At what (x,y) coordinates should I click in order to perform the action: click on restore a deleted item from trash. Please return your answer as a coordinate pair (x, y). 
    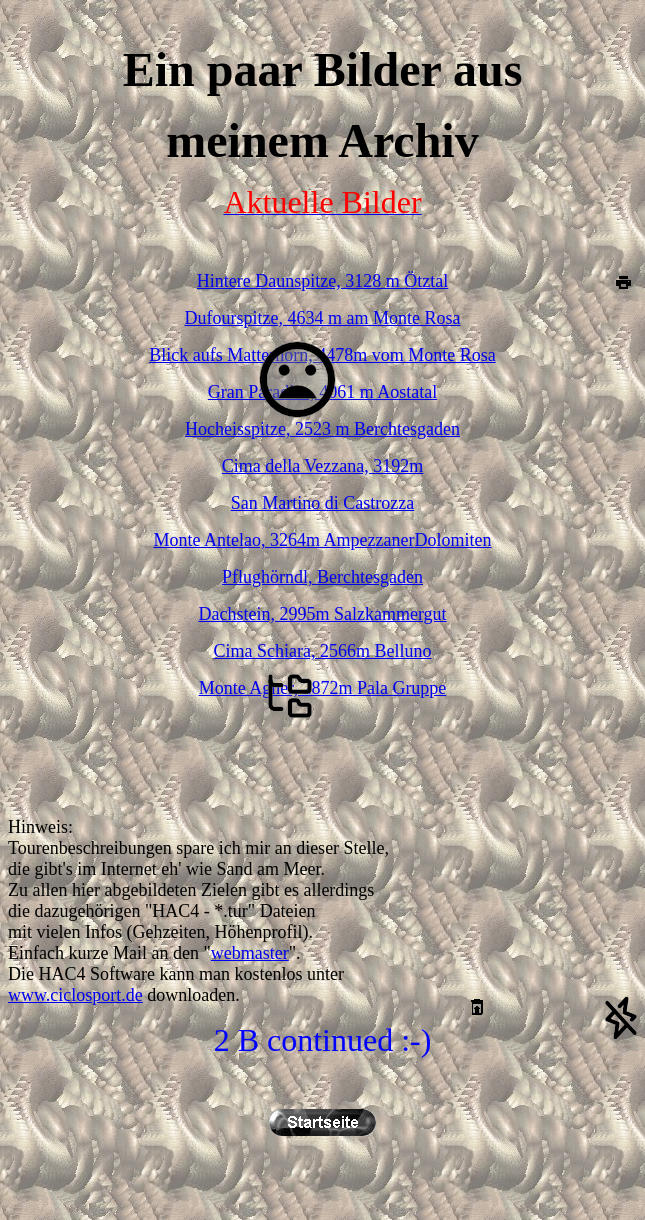
    Looking at the image, I should click on (477, 1007).